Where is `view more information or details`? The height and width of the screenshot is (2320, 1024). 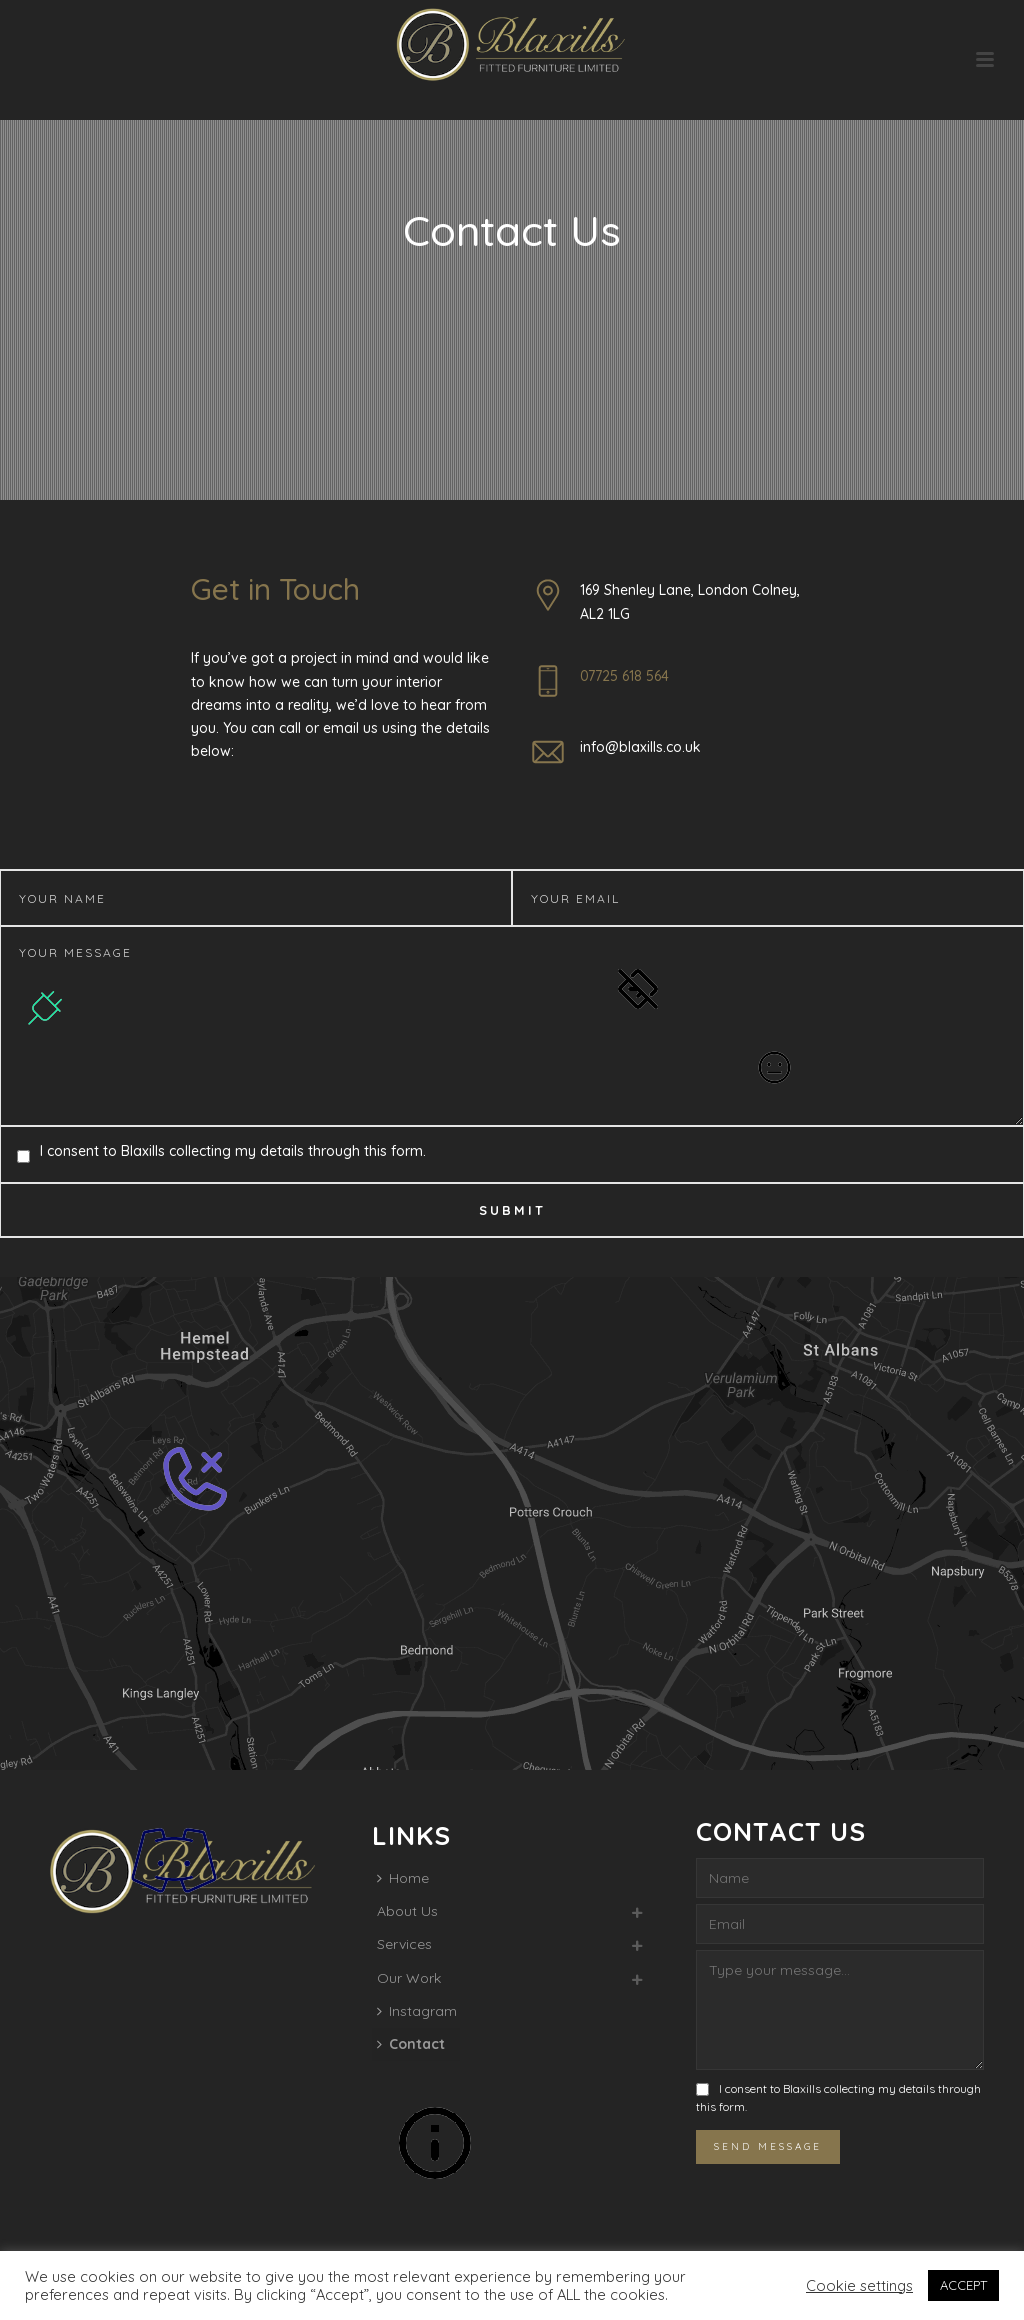
view more information or details is located at coordinates (435, 2143).